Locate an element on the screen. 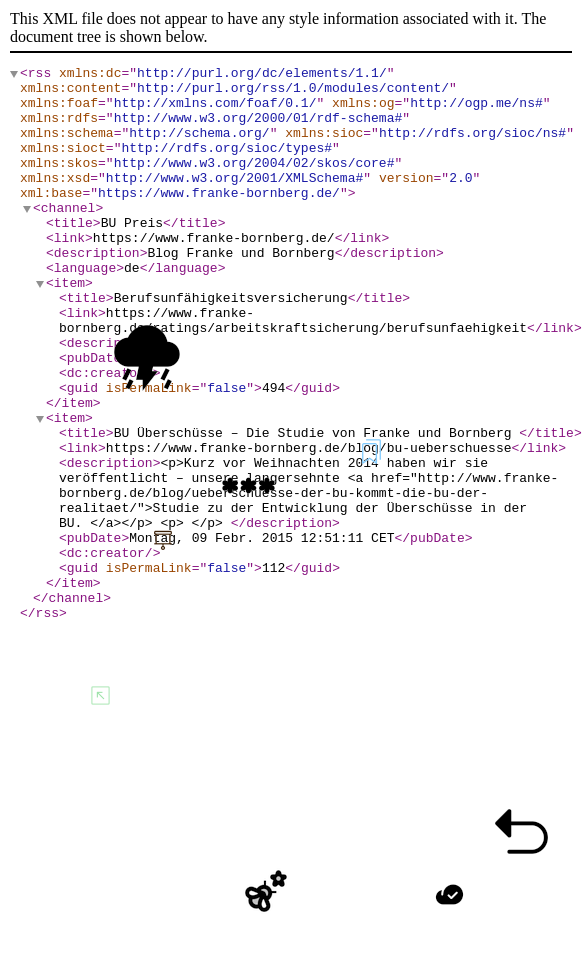 This screenshot has height=966, width=582. start a presentation is located at coordinates (163, 539).